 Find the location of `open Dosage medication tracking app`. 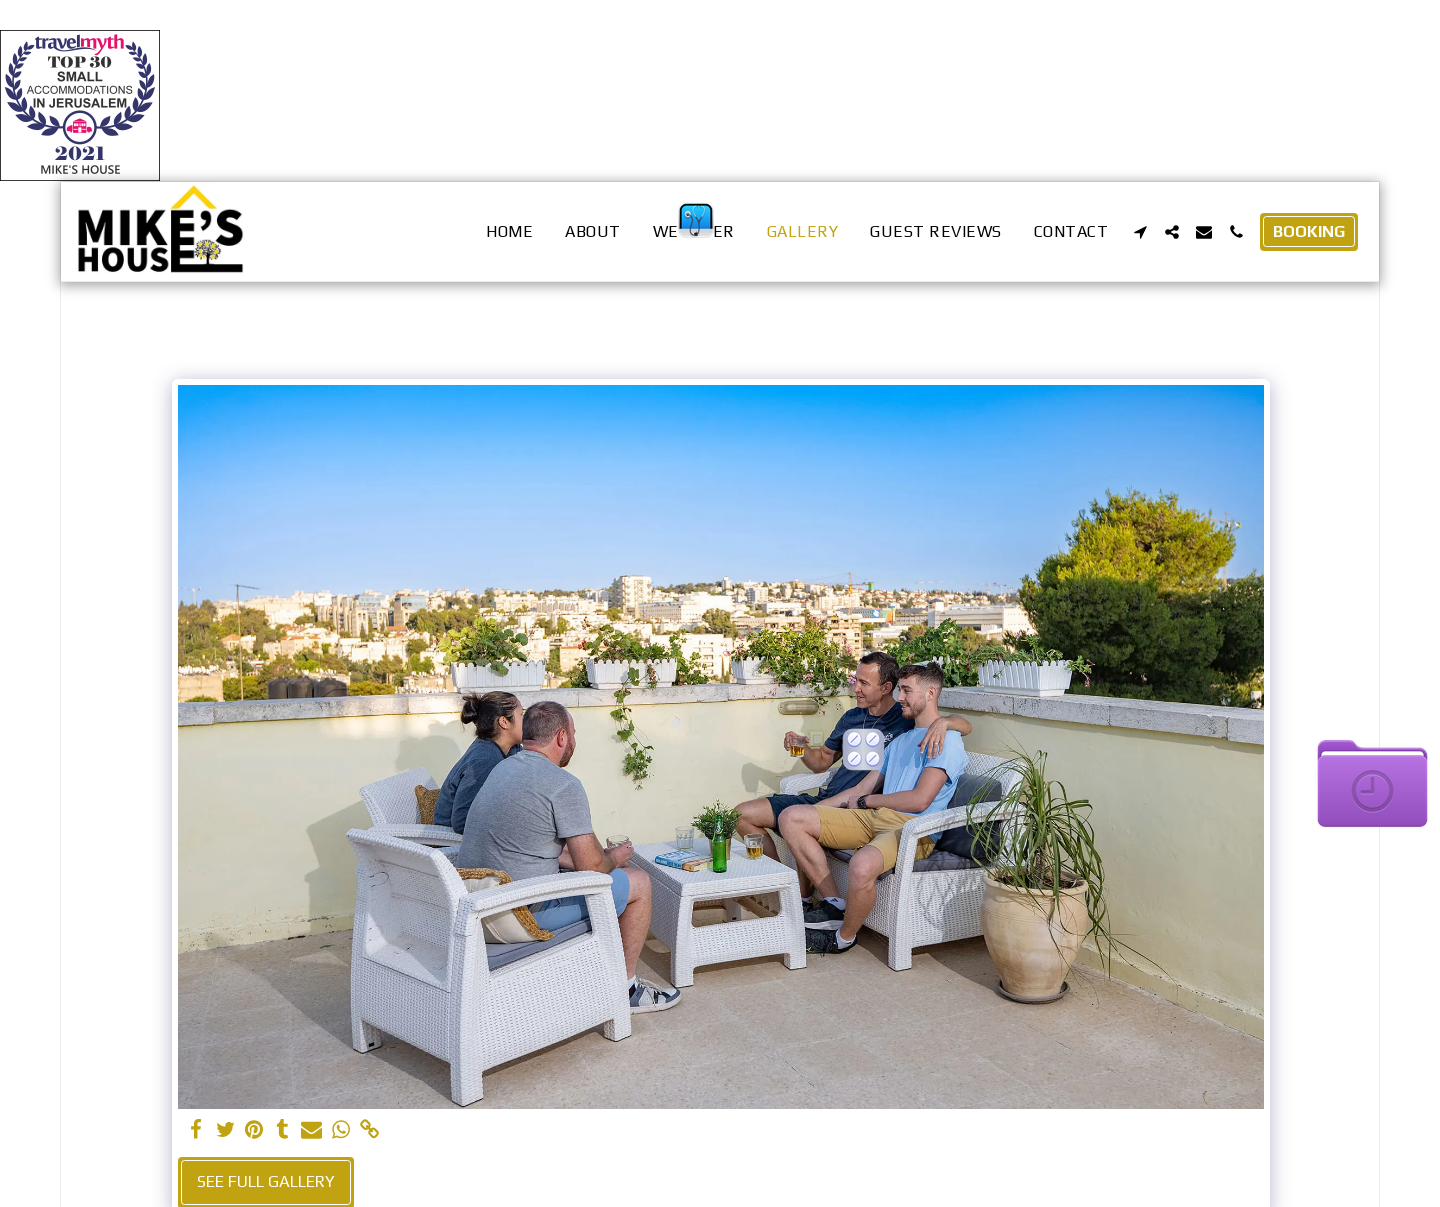

open Dosage medication tracking app is located at coordinates (863, 749).